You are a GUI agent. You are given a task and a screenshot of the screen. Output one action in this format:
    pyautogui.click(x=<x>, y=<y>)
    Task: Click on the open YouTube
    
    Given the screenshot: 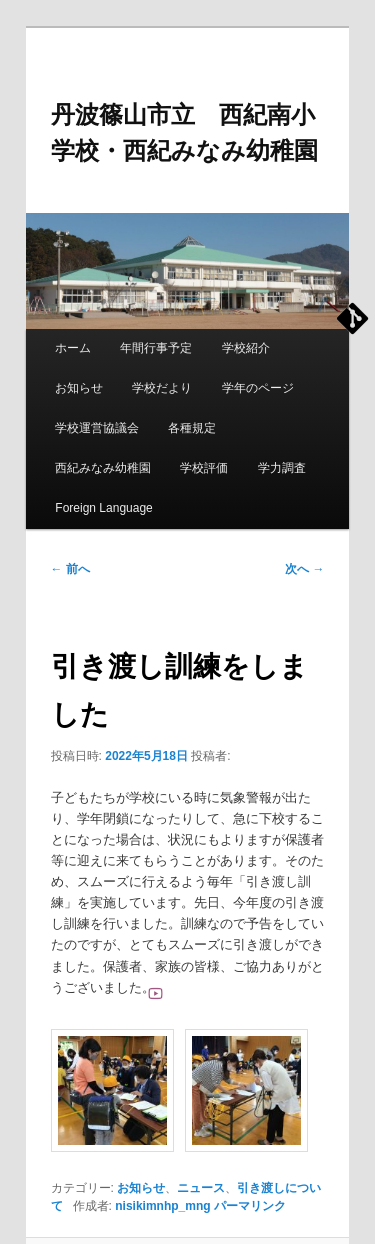 What is the action you would take?
    pyautogui.click(x=155, y=993)
    